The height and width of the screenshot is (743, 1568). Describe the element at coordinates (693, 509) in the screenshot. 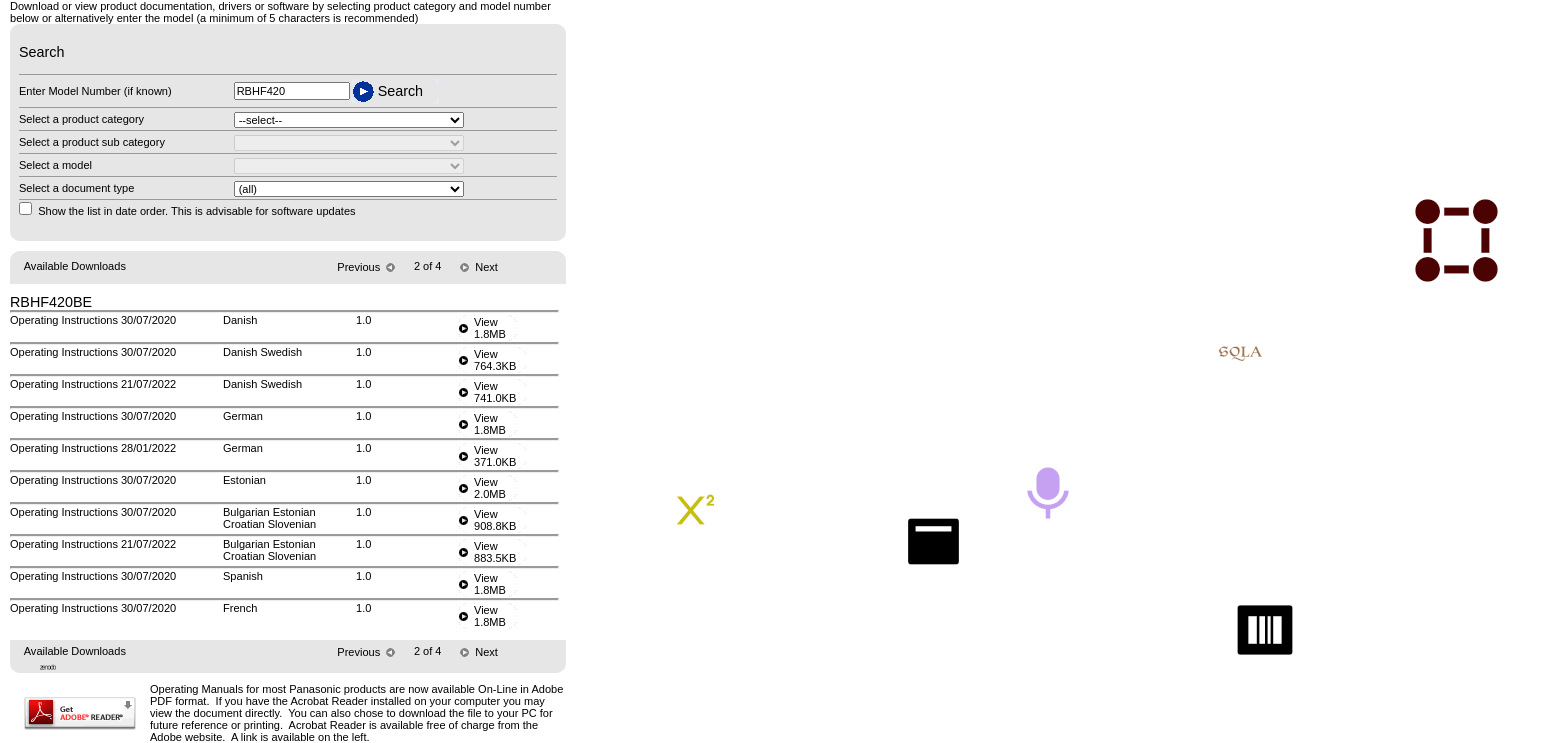

I see `format selected text as superscript` at that location.